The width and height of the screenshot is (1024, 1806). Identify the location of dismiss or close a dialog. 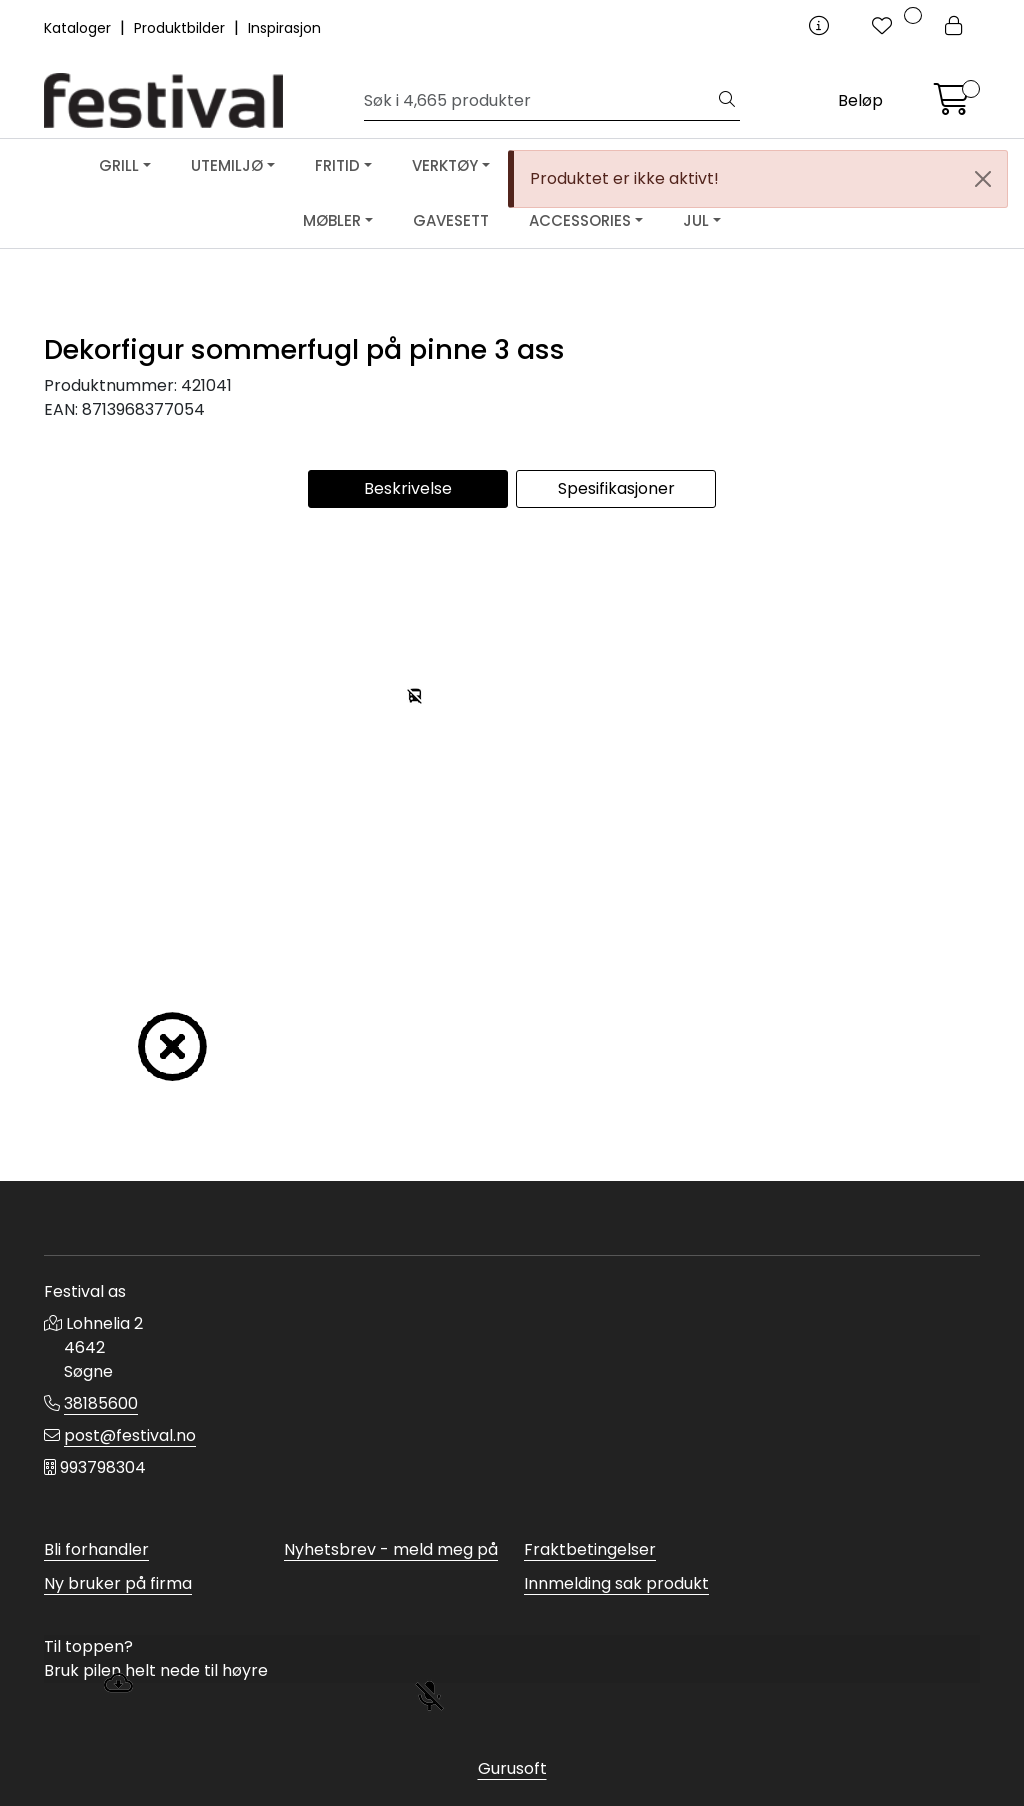
(172, 1046).